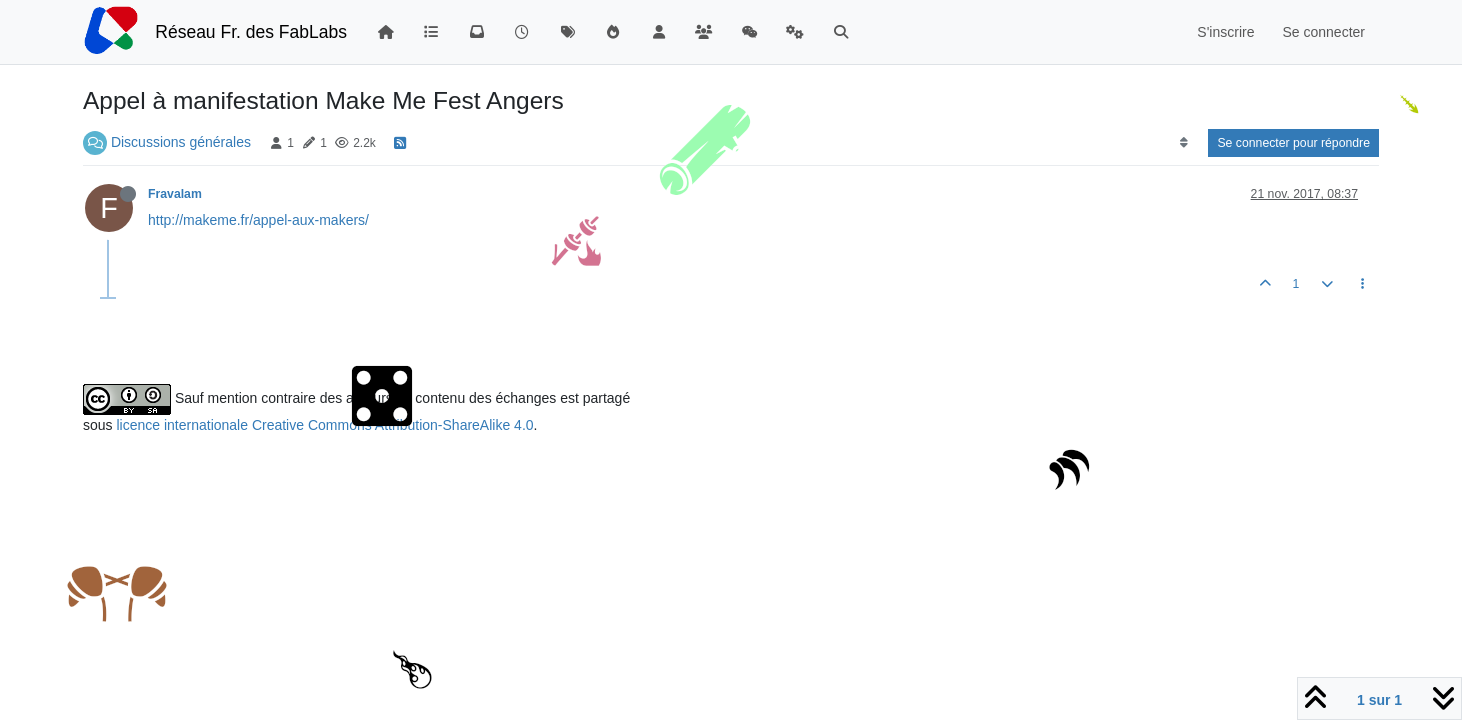  Describe the element at coordinates (1409, 104) in the screenshot. I see `select a barbed arrow projectile type` at that location.